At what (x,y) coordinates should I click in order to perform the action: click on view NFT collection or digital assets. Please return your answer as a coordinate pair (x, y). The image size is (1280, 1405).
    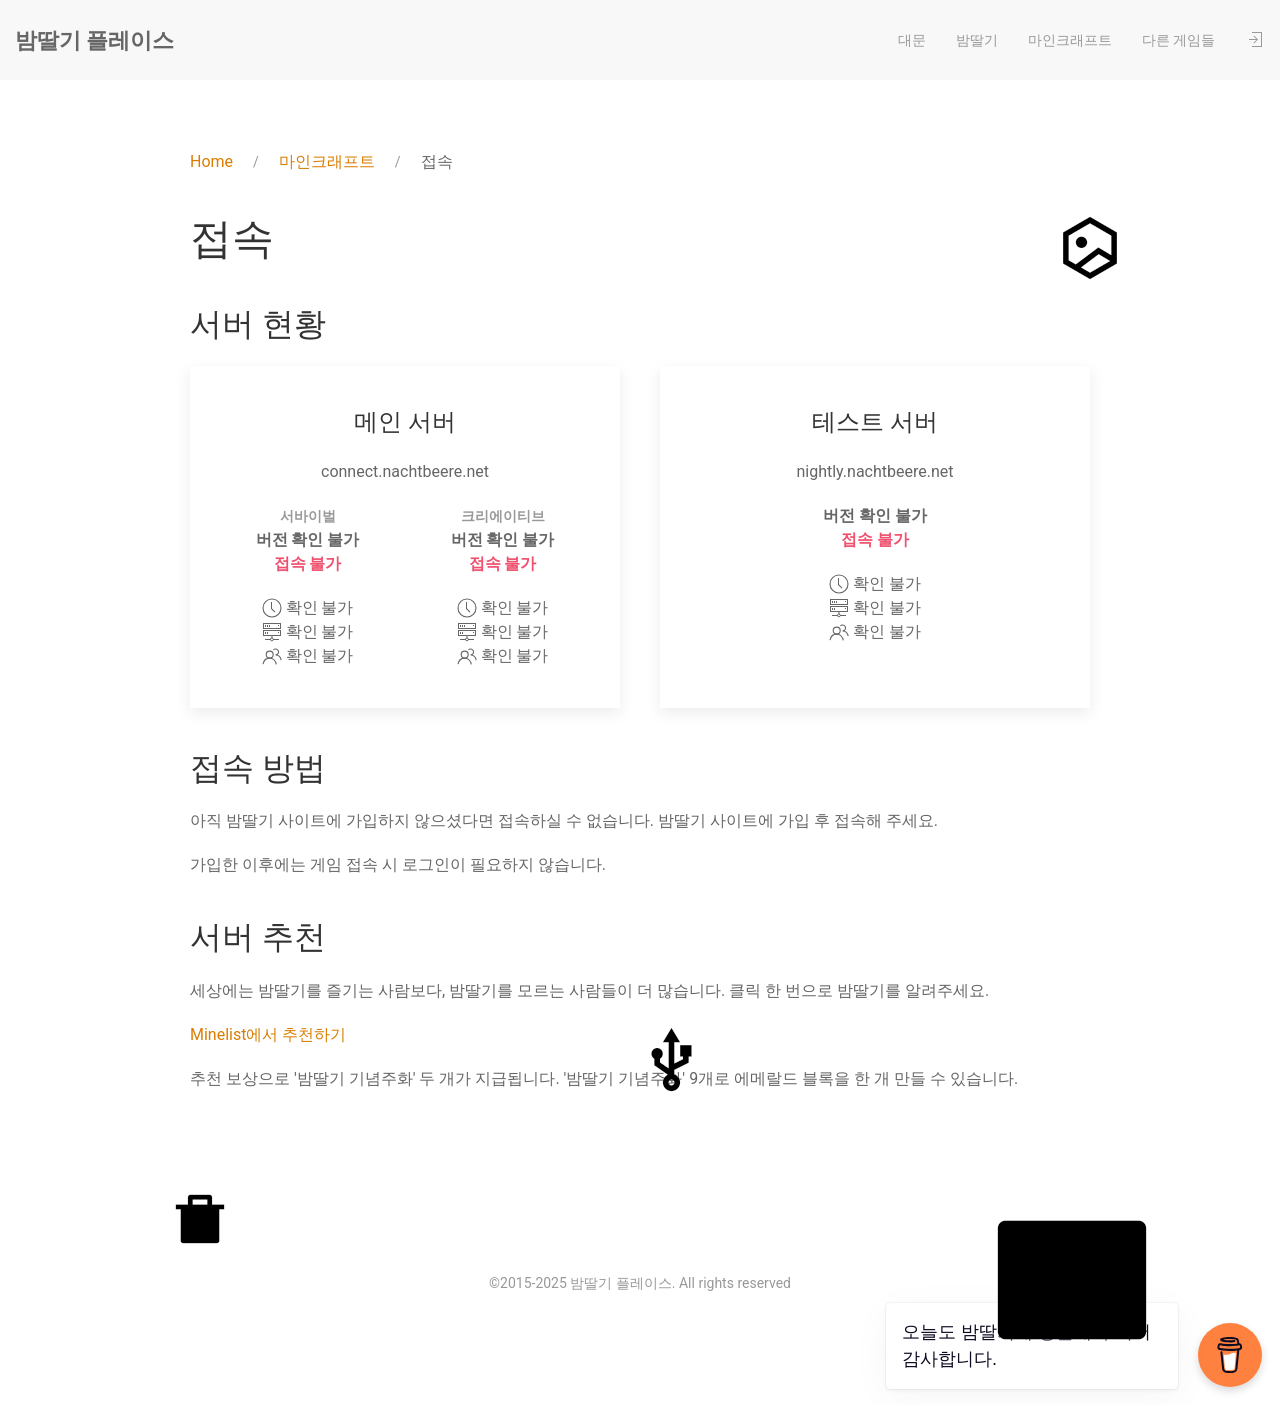
    Looking at the image, I should click on (1090, 248).